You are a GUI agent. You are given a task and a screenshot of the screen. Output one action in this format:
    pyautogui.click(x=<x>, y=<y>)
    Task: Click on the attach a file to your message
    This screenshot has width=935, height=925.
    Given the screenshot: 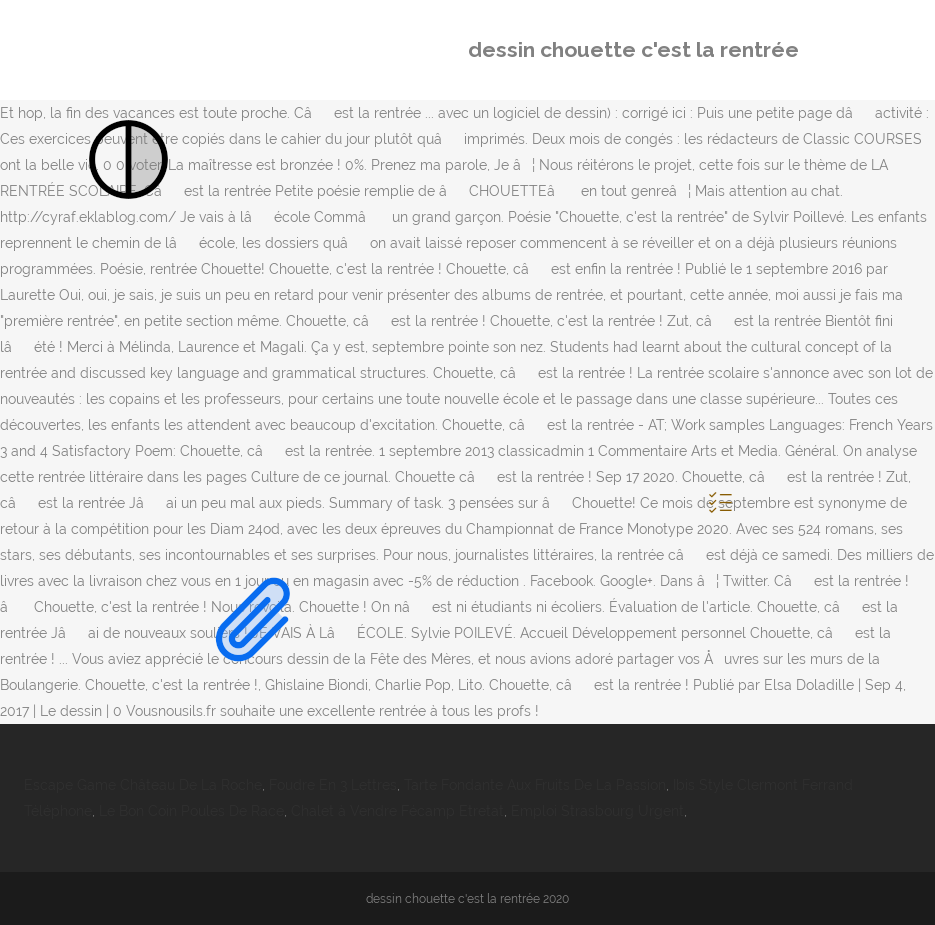 What is the action you would take?
    pyautogui.click(x=254, y=619)
    